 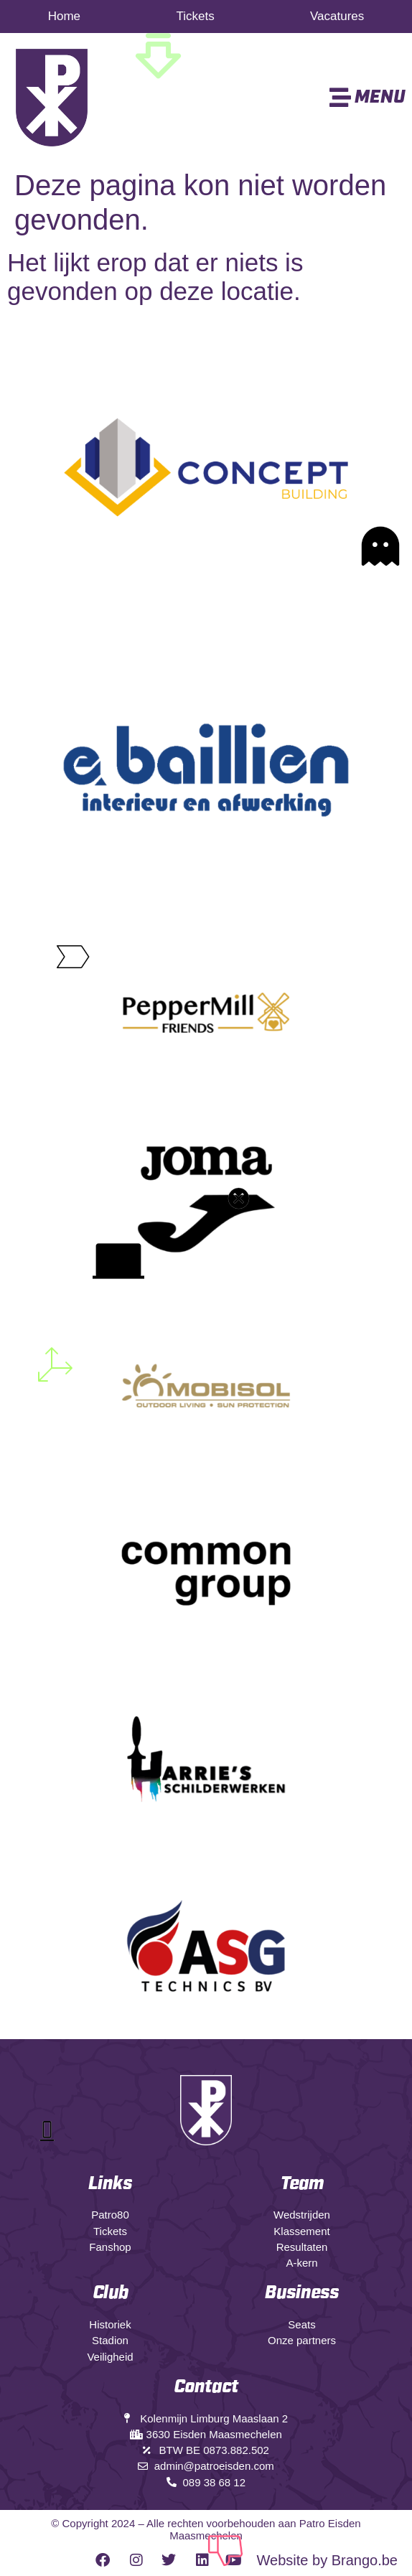 I want to click on align object to bottom edge, so click(x=47, y=2130).